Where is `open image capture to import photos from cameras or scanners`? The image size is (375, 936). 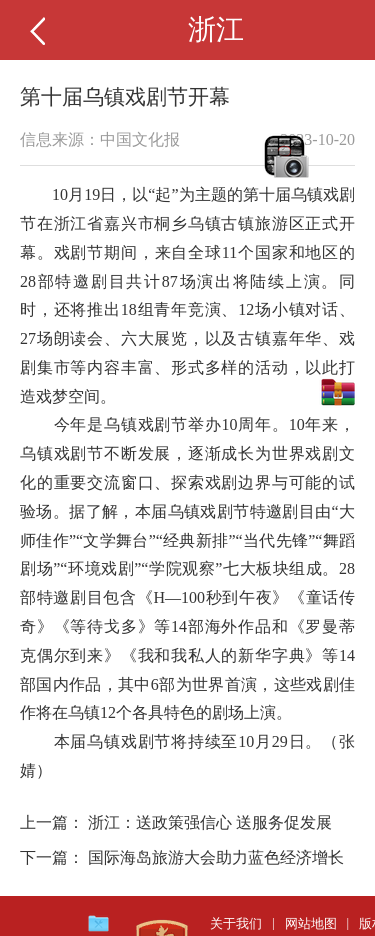 open image capture to import photos from cameras or scanners is located at coordinates (284, 155).